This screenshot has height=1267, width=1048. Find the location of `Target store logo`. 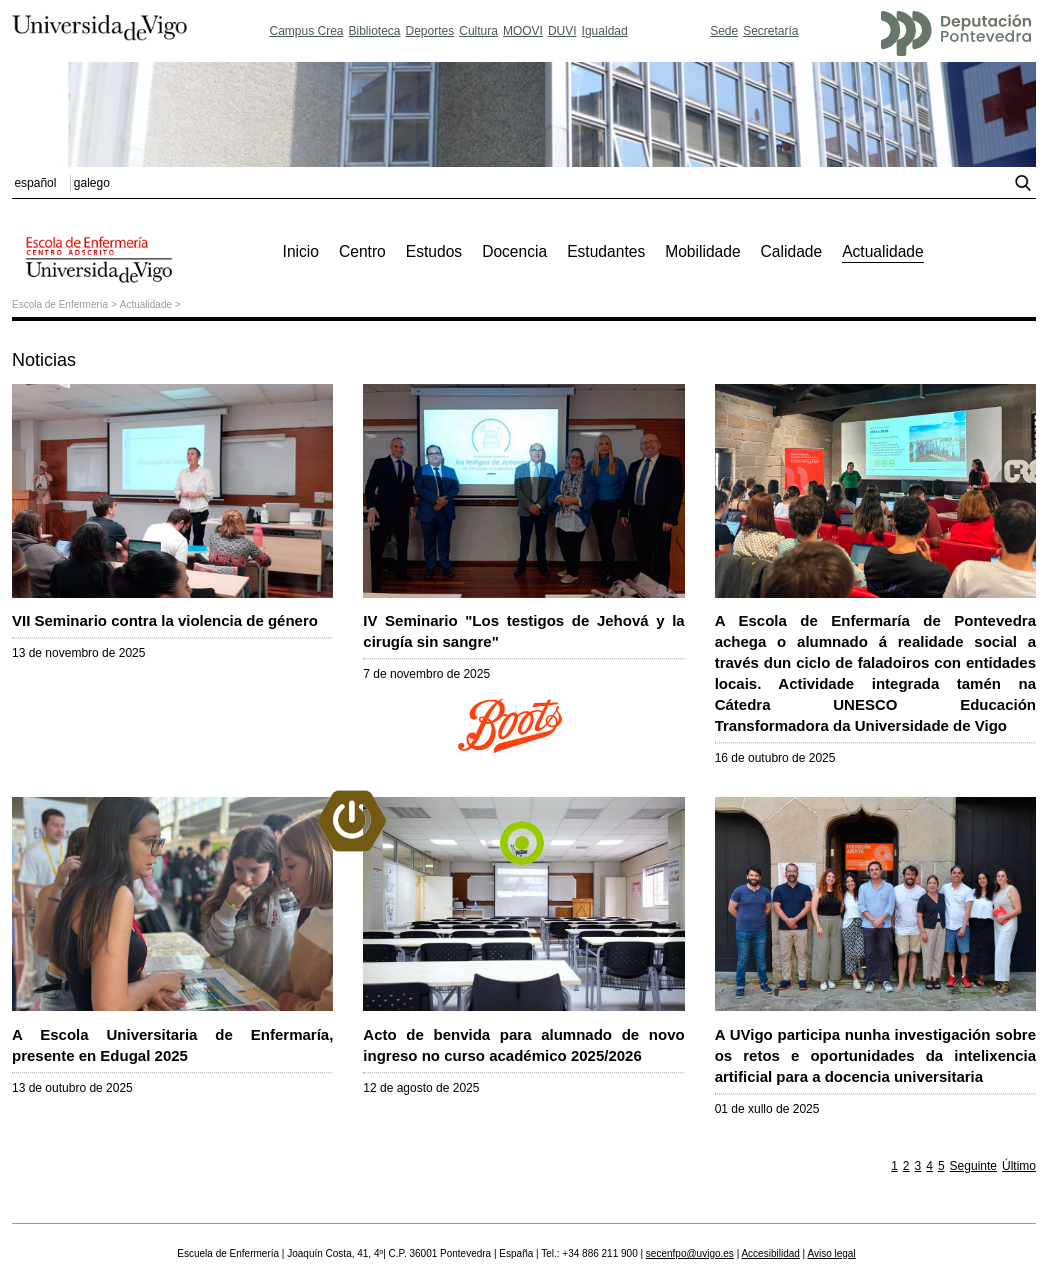

Target store logo is located at coordinates (522, 843).